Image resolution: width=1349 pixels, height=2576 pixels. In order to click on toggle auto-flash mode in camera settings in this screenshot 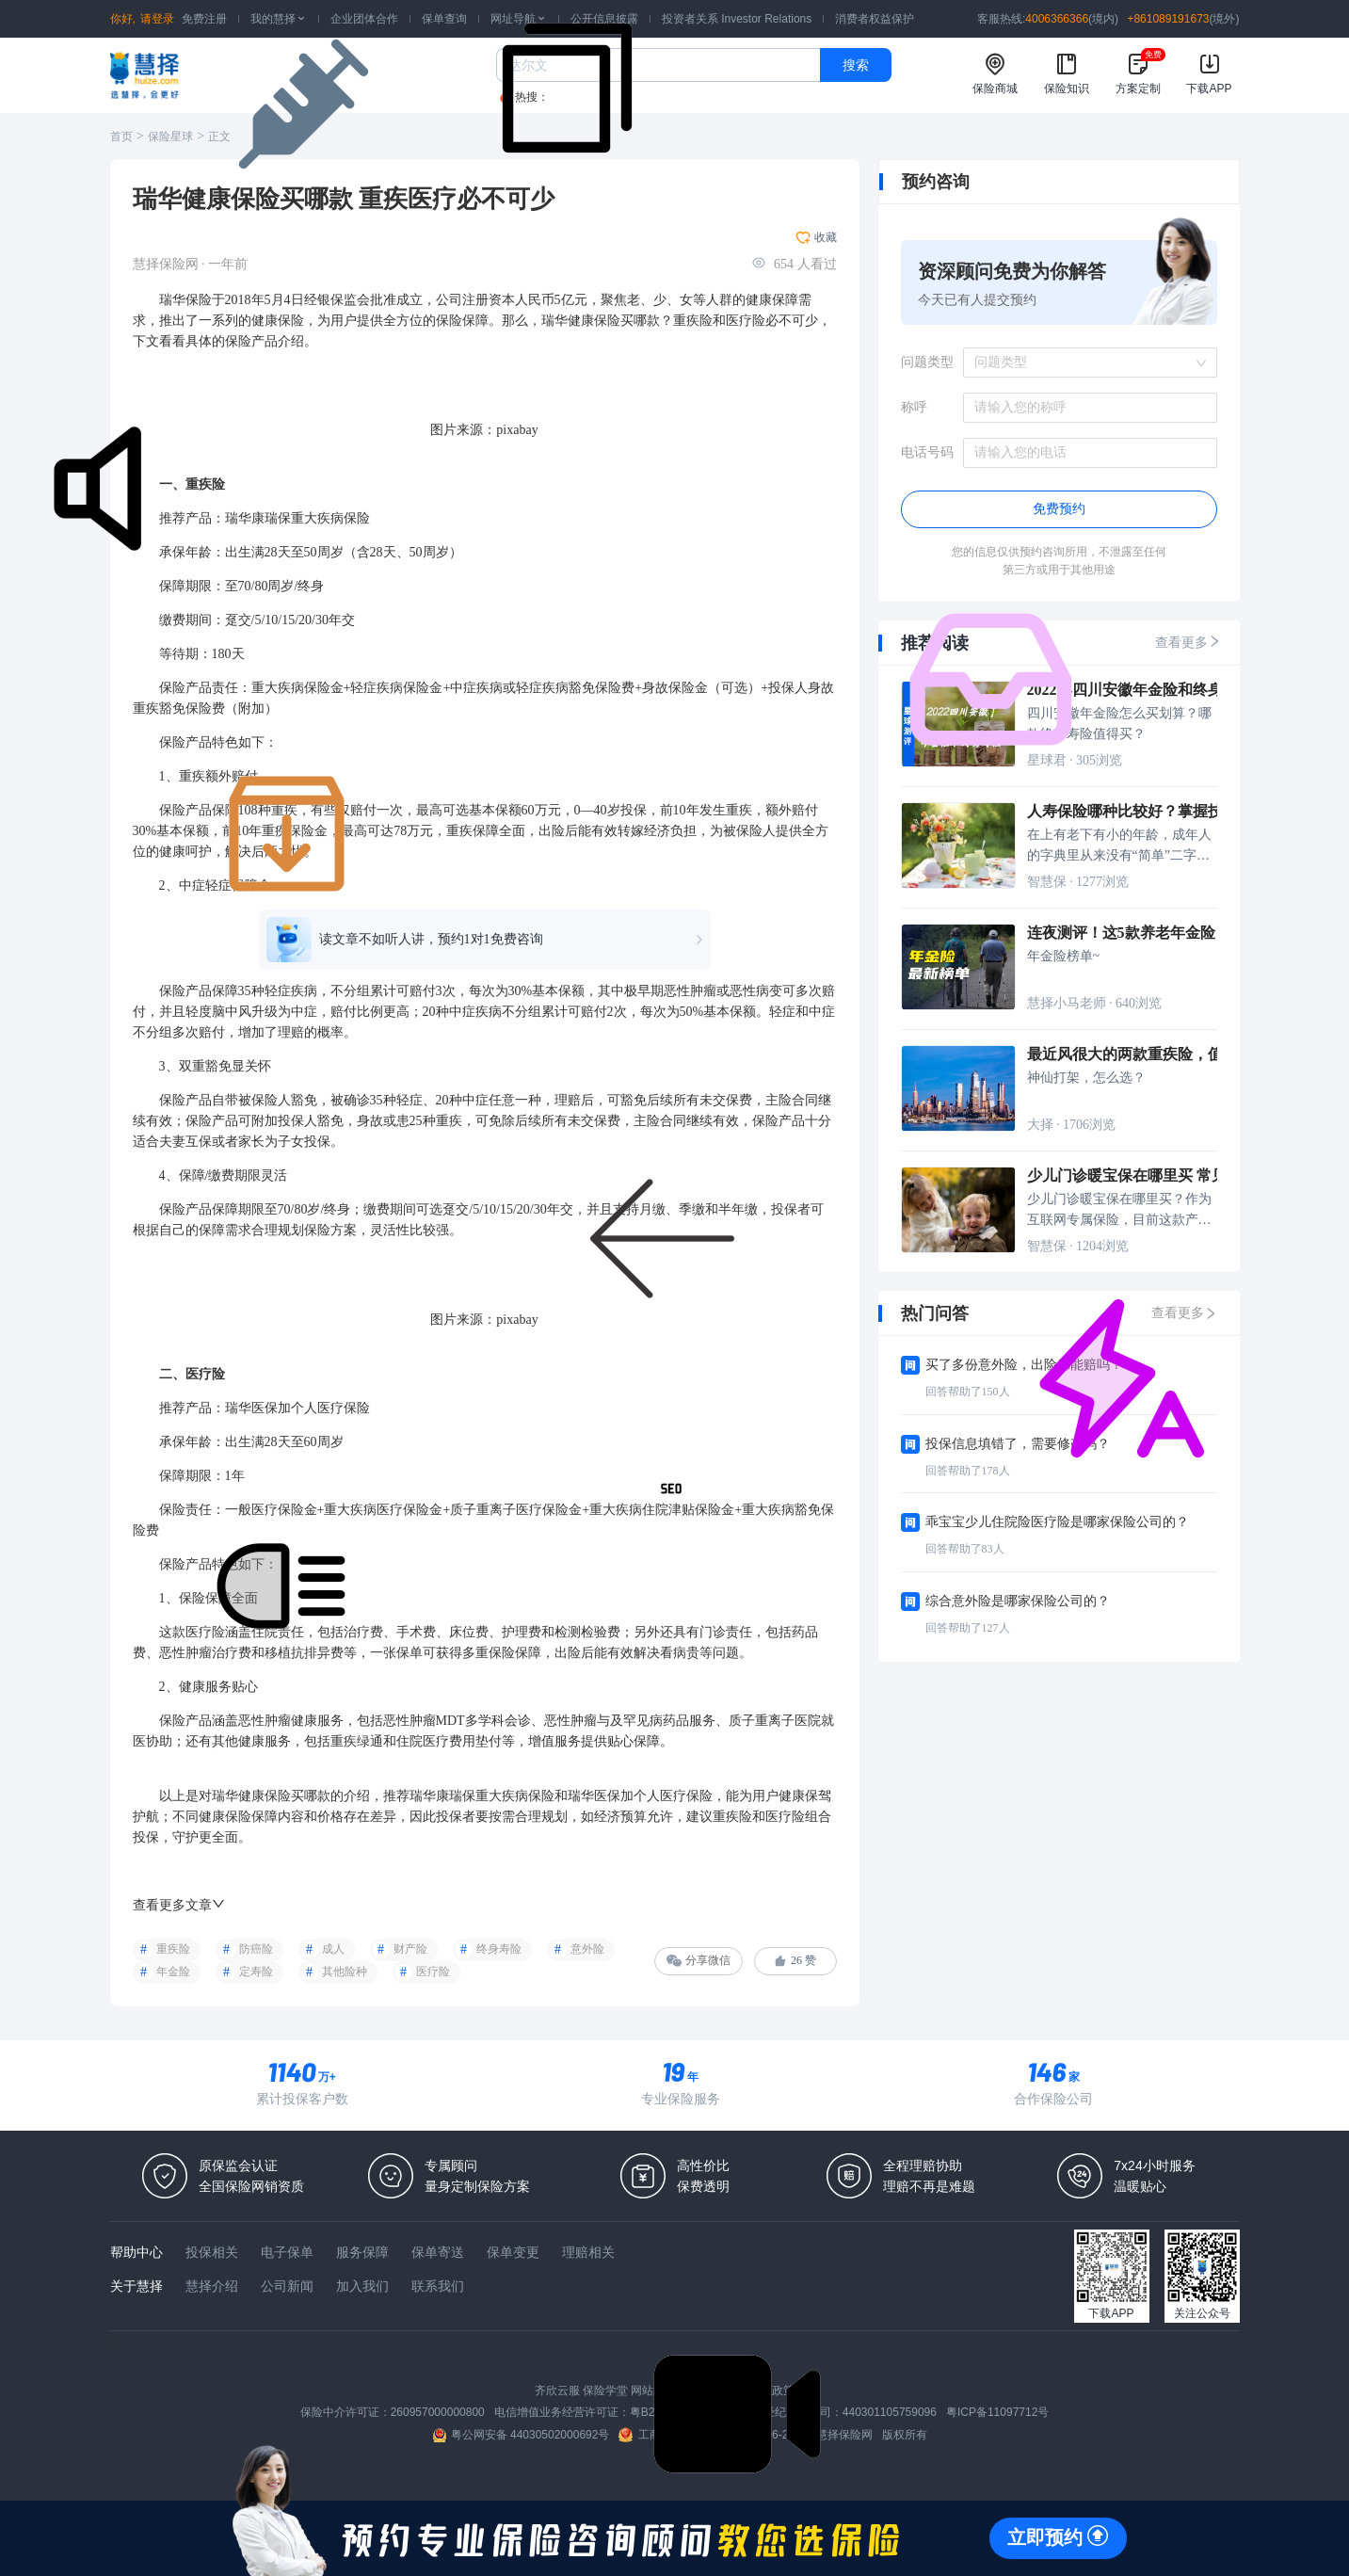, I will do `click(1118, 1384)`.